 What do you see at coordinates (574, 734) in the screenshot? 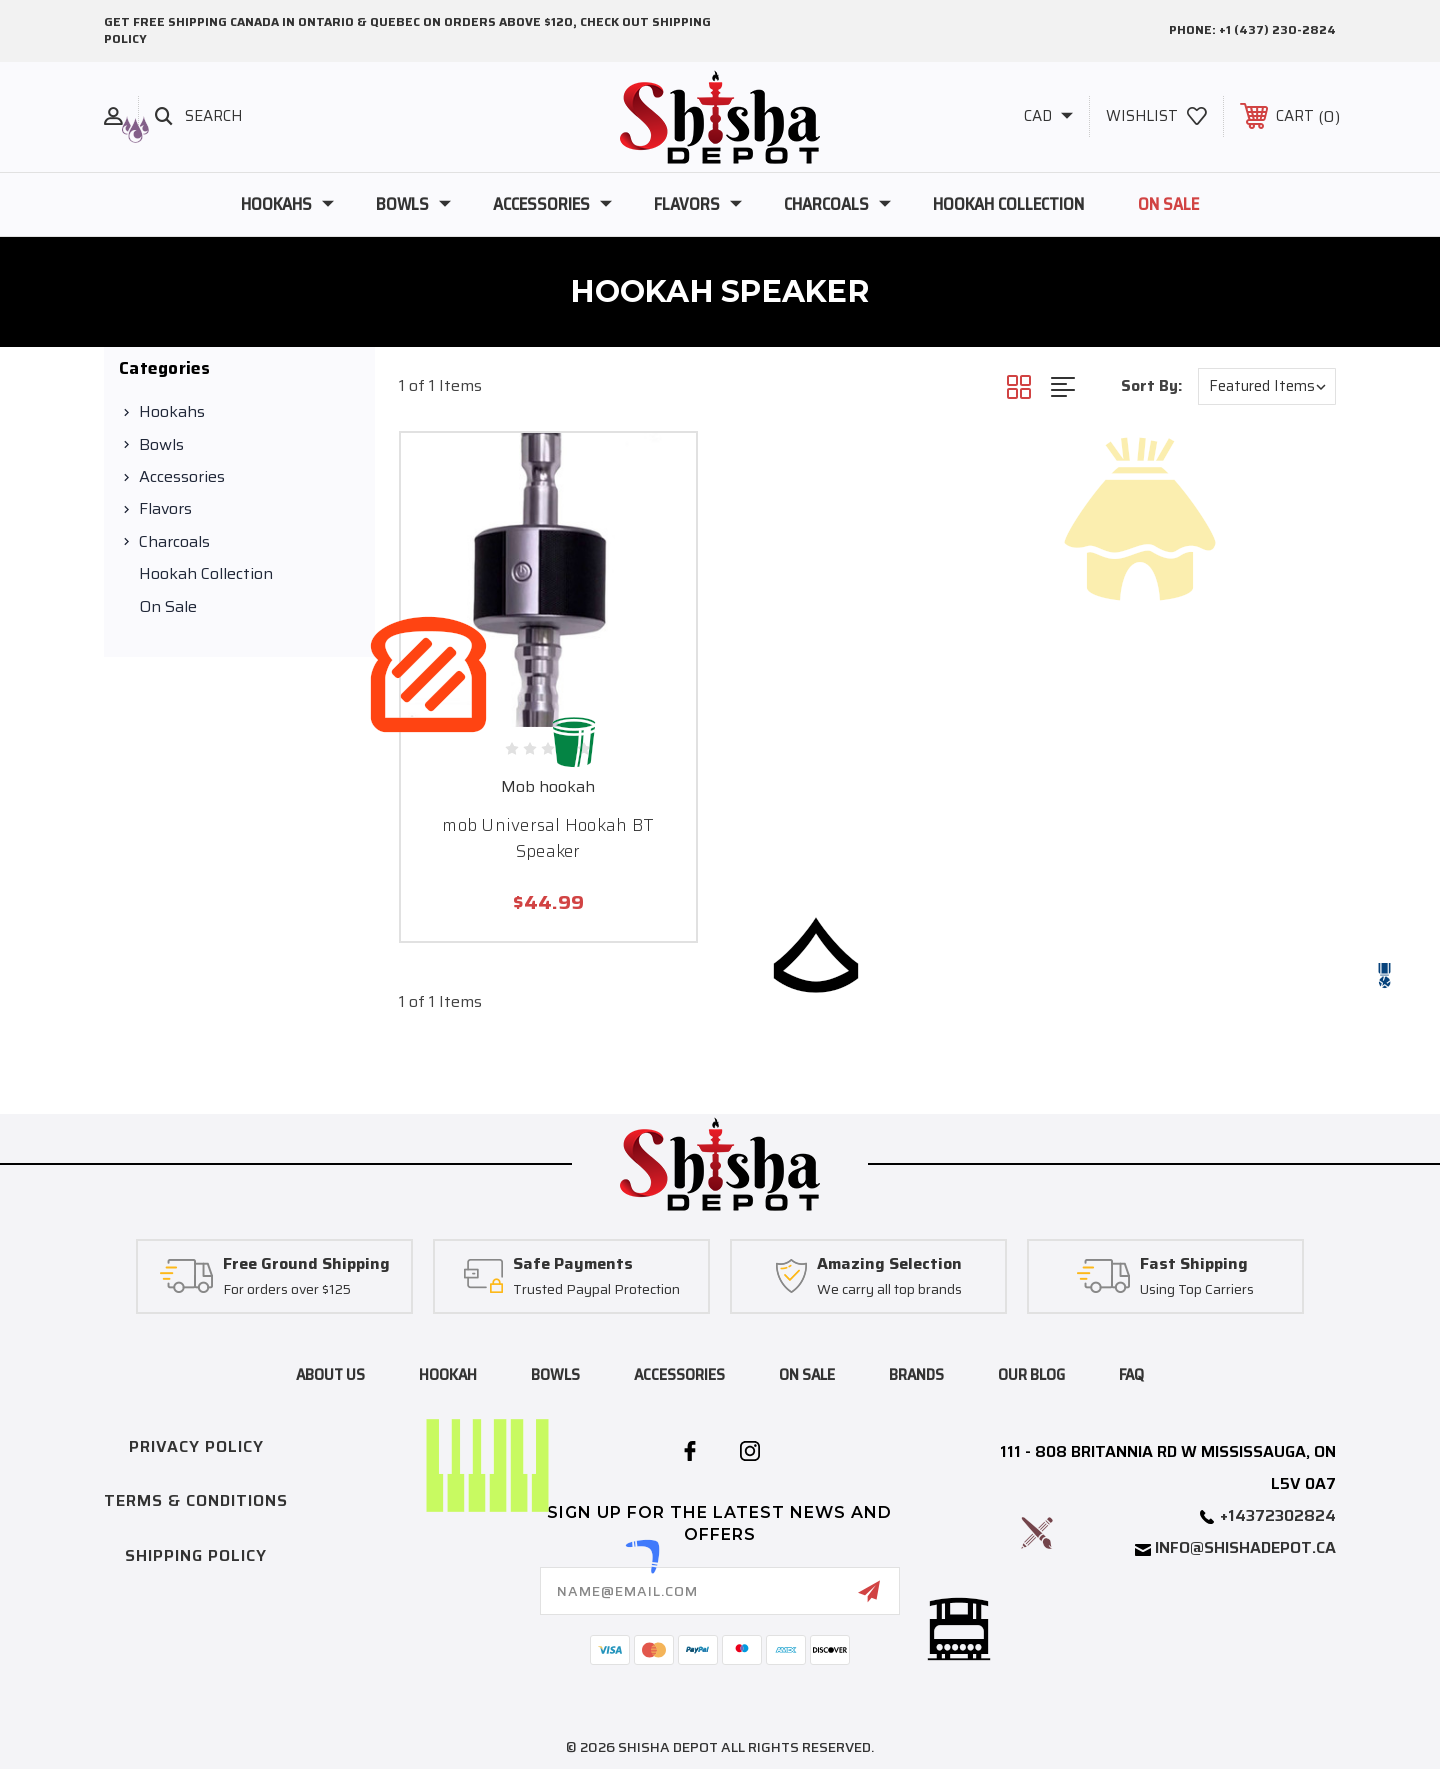
I see `empty trash or recycle bin` at bounding box center [574, 734].